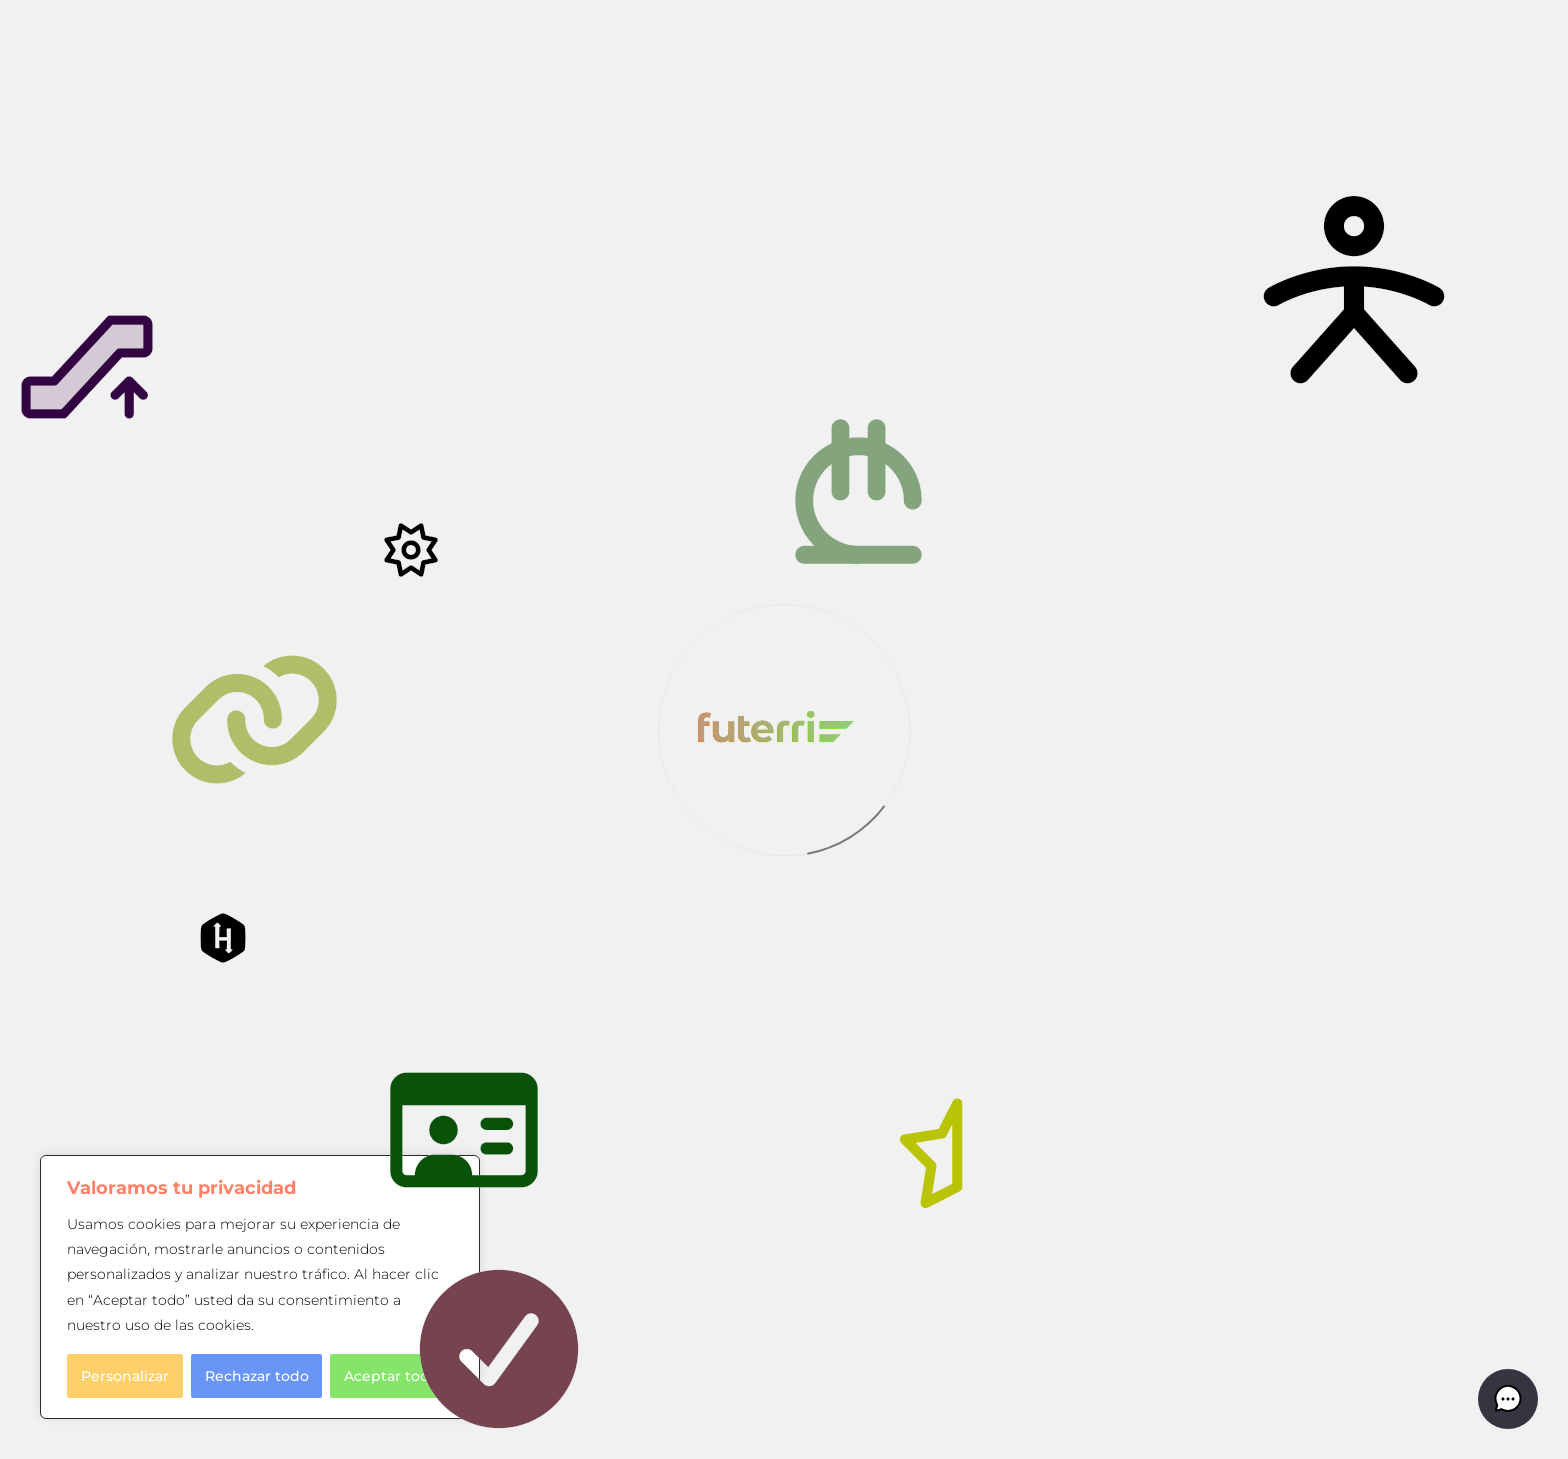 This screenshot has height=1459, width=1568. What do you see at coordinates (411, 550) in the screenshot?
I see `toggle light mode or bright theme` at bounding box center [411, 550].